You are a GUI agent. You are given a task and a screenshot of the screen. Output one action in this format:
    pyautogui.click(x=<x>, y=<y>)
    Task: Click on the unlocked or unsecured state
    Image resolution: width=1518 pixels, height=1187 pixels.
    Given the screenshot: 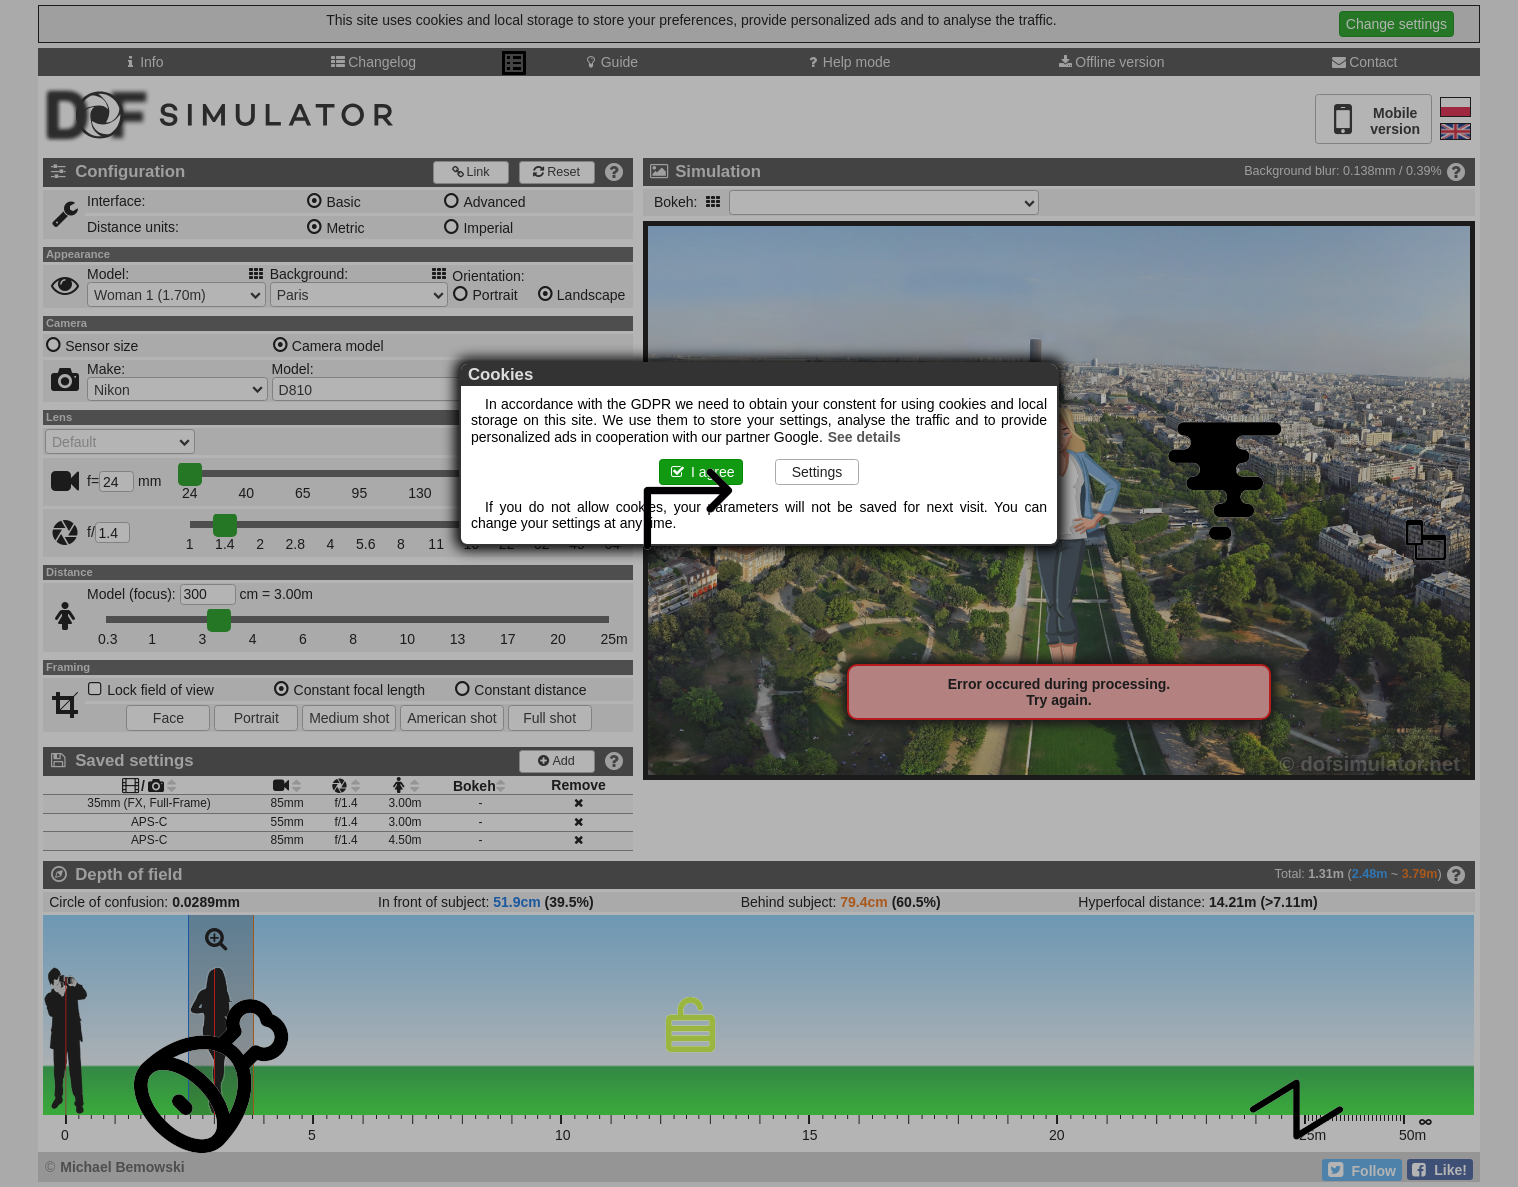 What is the action you would take?
    pyautogui.click(x=690, y=1027)
    